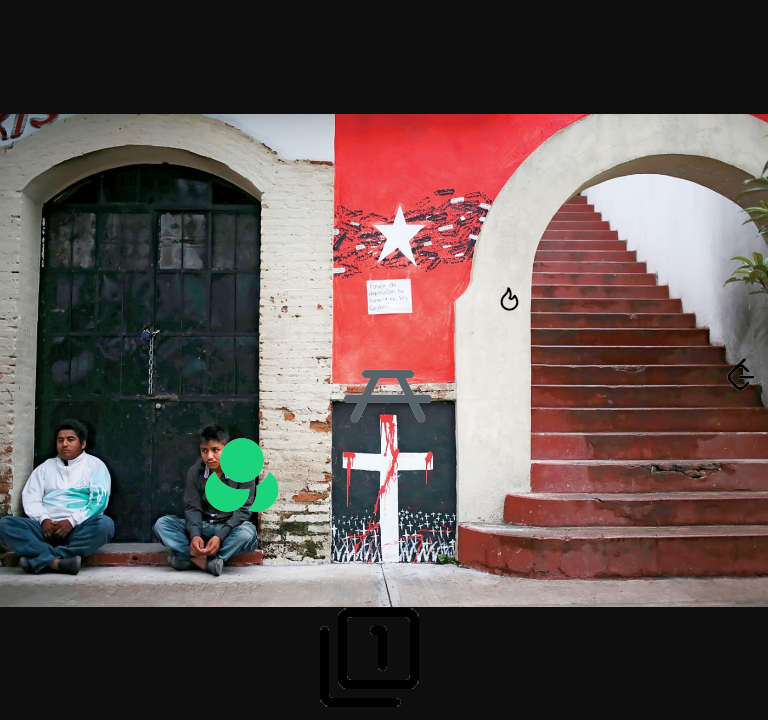 This screenshot has width=768, height=720. I want to click on apply filters to refine results, so click(242, 475).